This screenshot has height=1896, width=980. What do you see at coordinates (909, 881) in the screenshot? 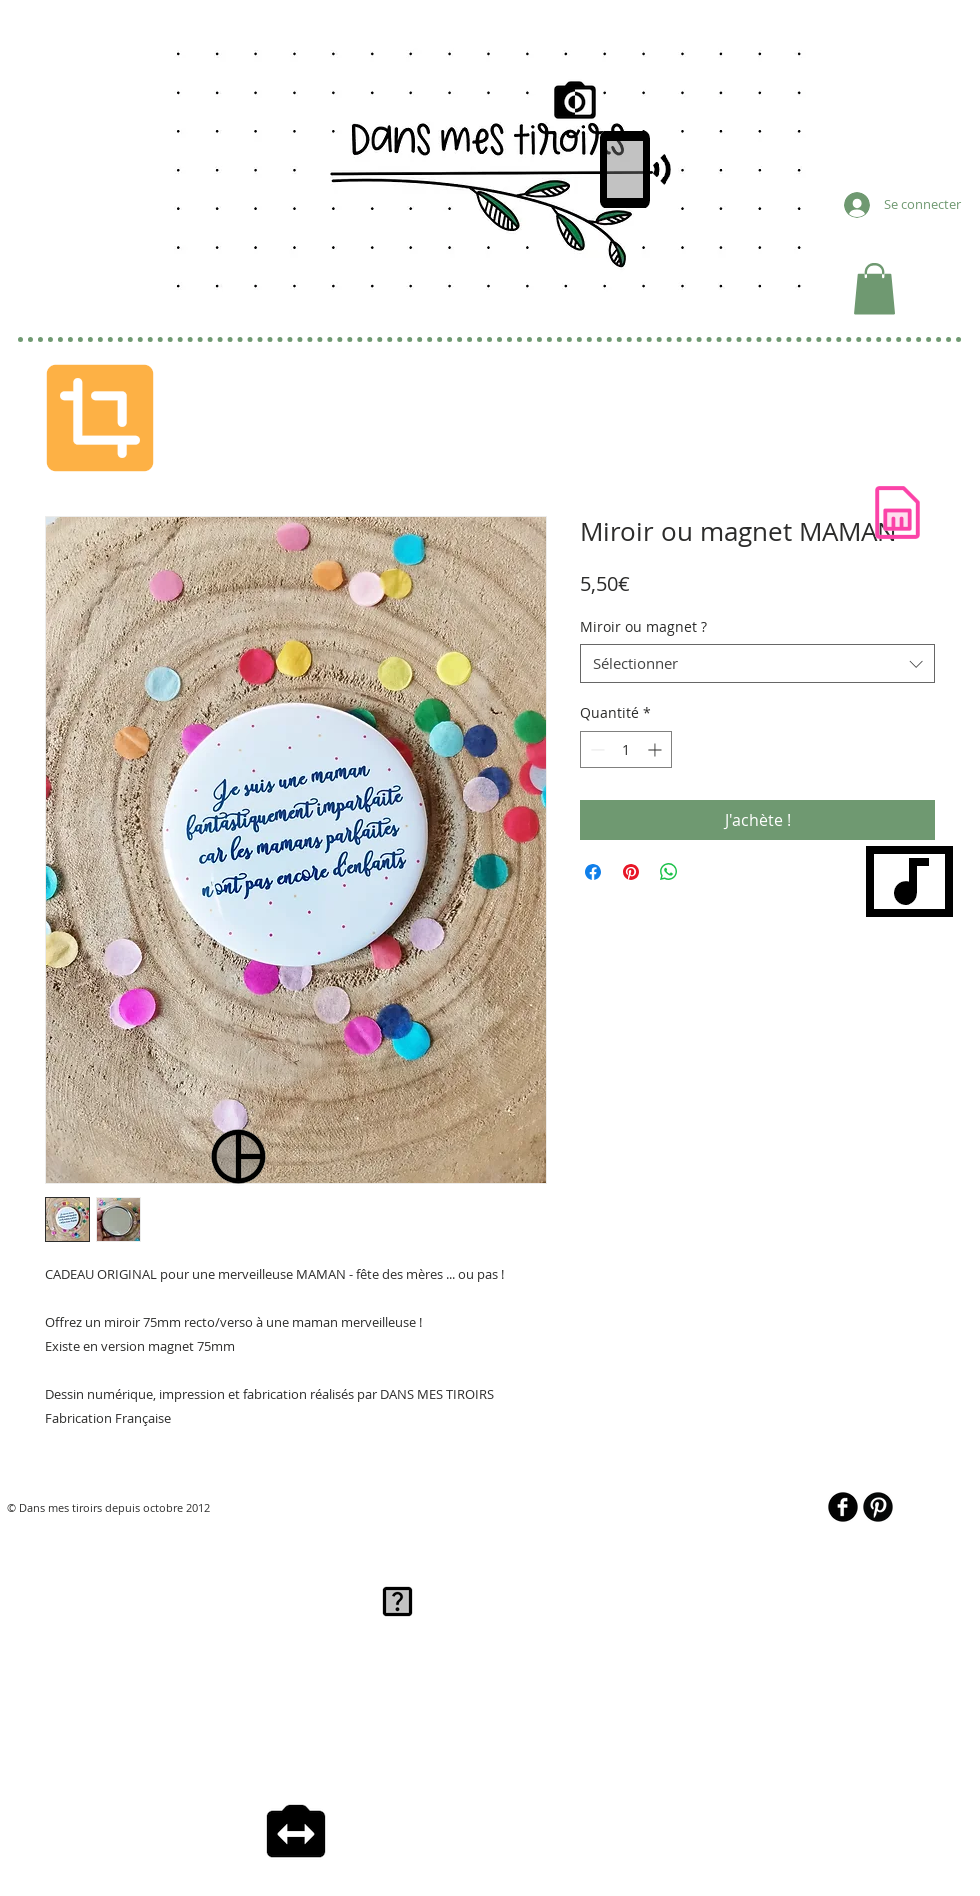
I see `play or browse music videos` at bounding box center [909, 881].